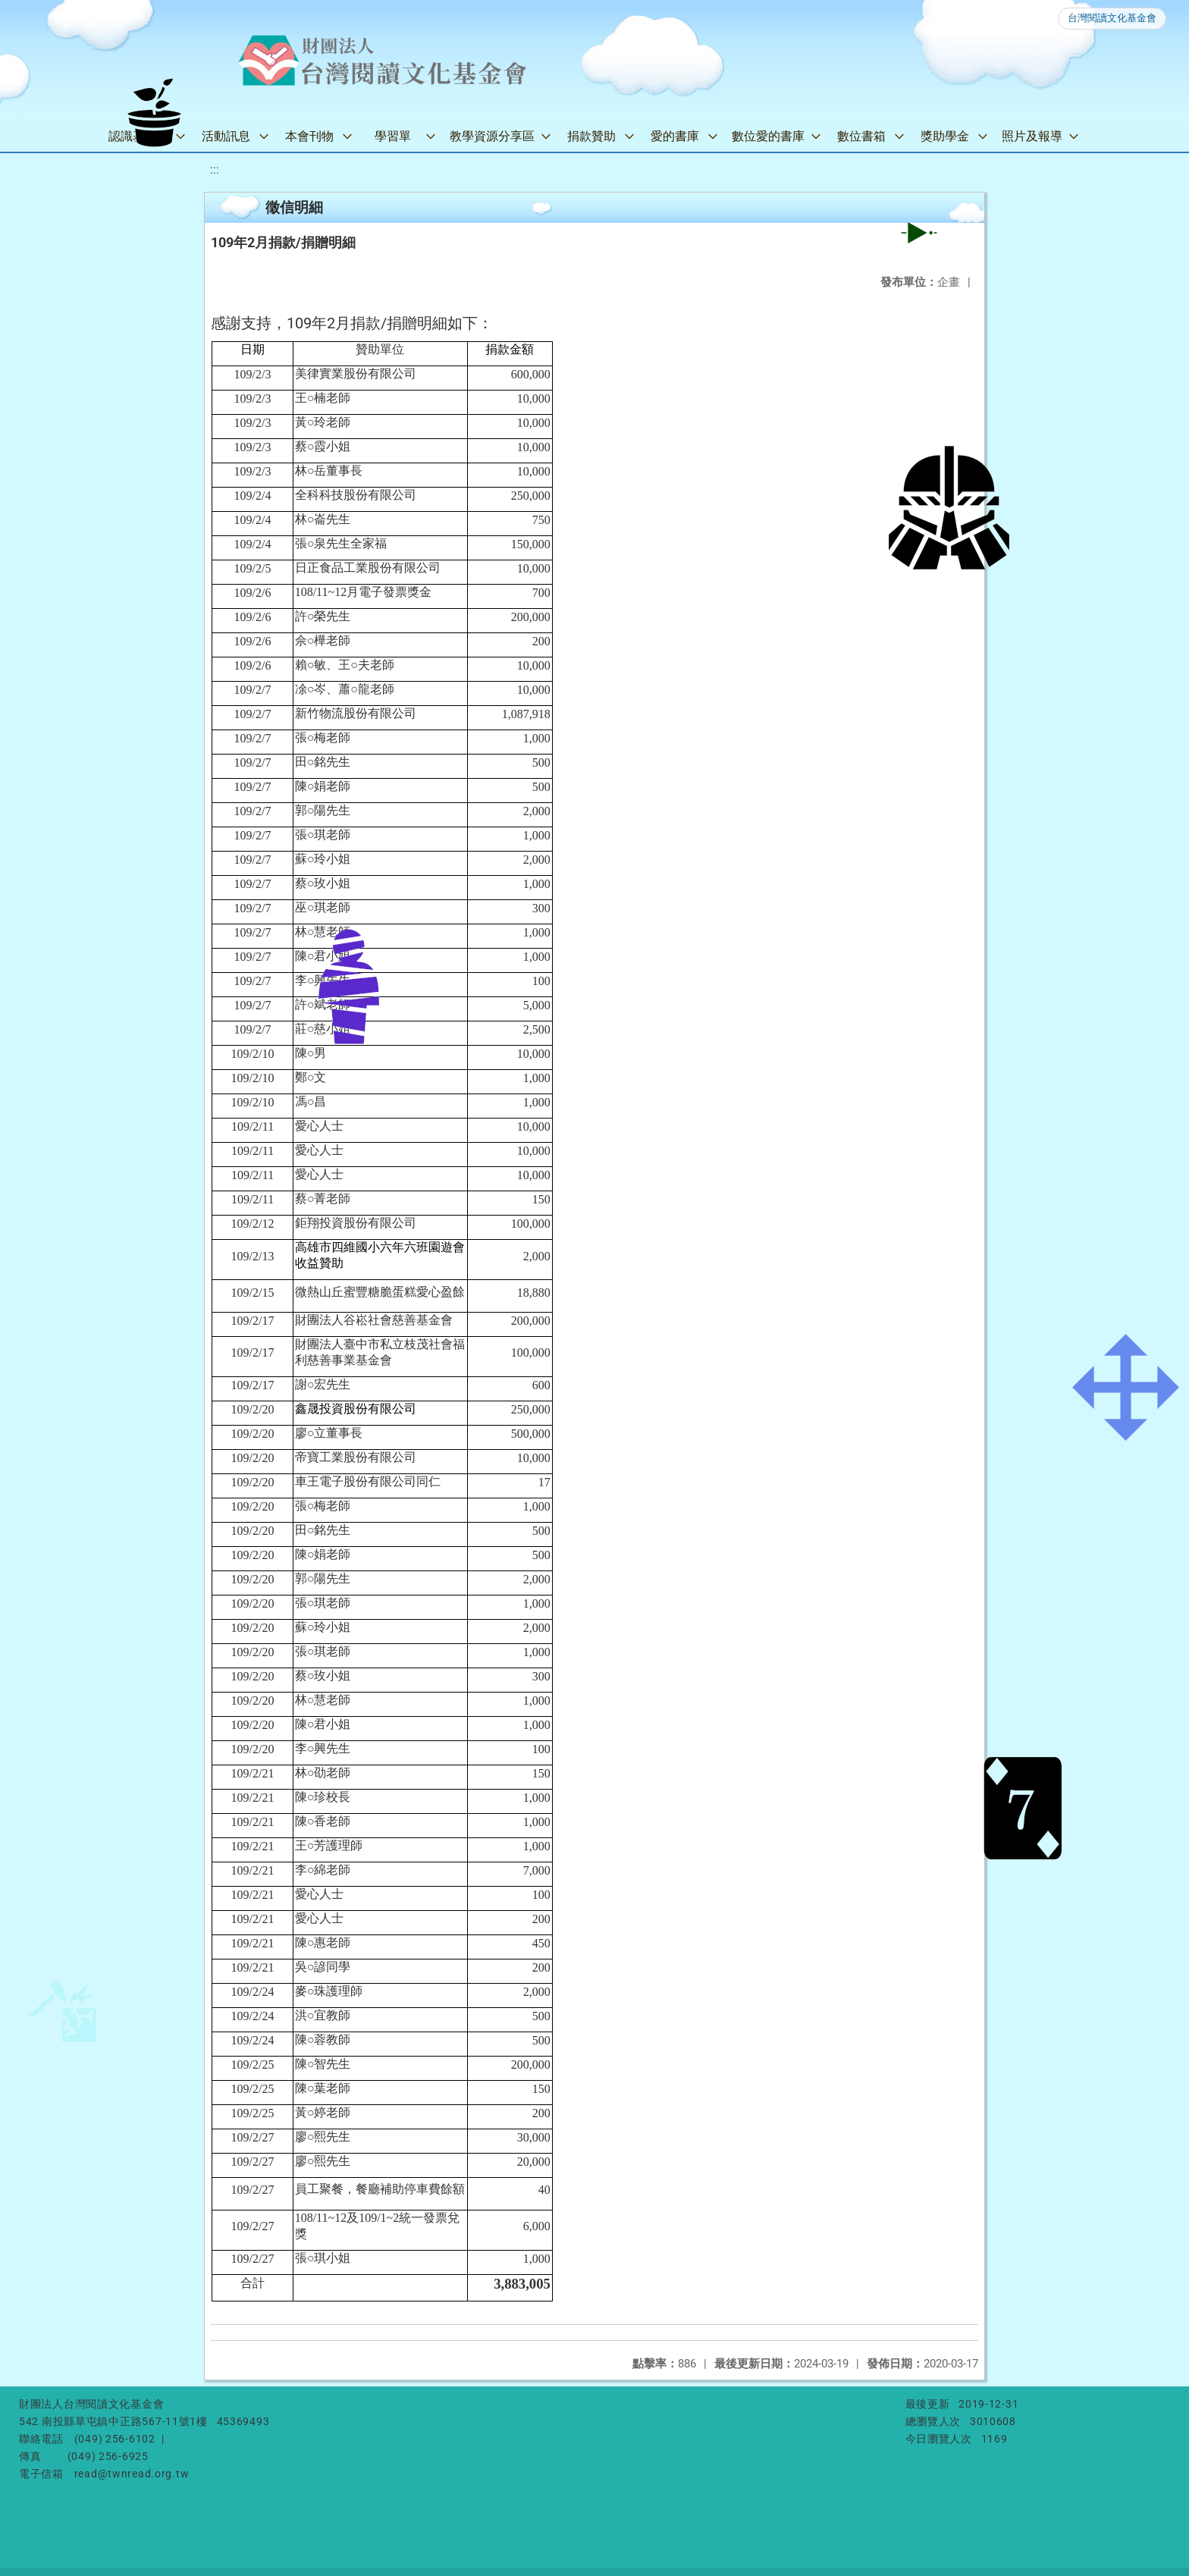 This screenshot has height=2576, width=1189. Describe the element at coordinates (154, 112) in the screenshot. I see `start a new project or initiative` at that location.